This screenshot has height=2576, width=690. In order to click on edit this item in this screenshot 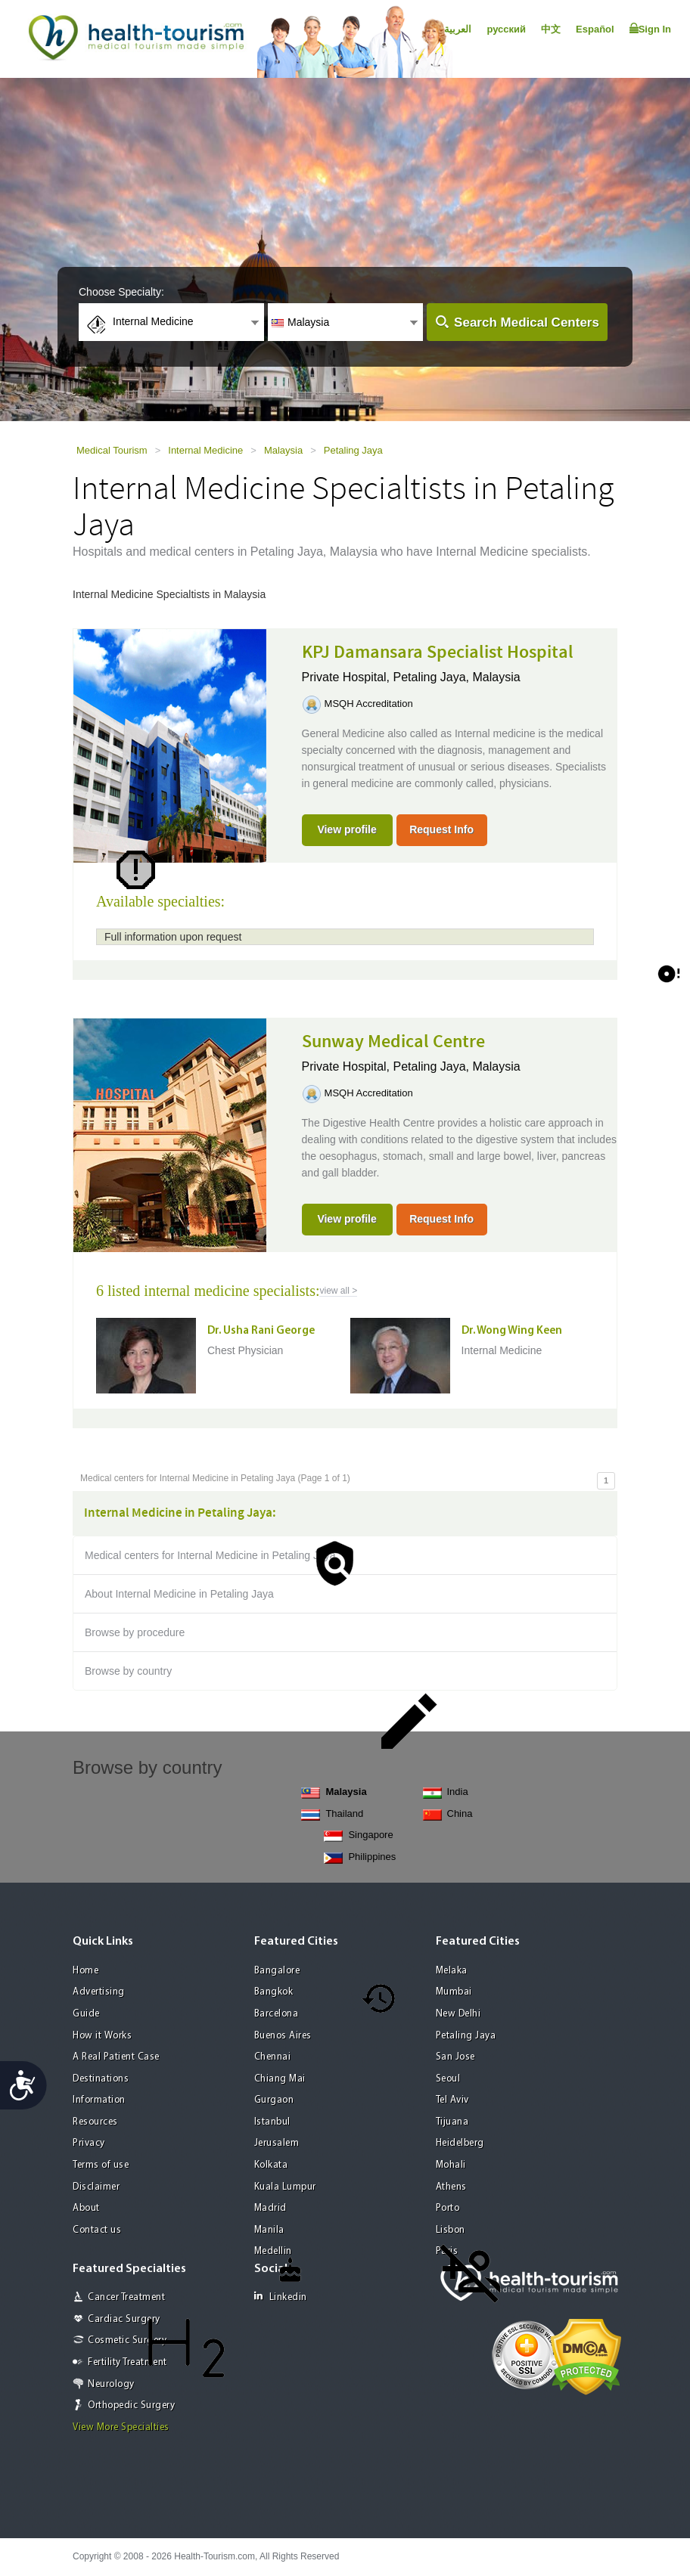, I will do `click(409, 1722)`.